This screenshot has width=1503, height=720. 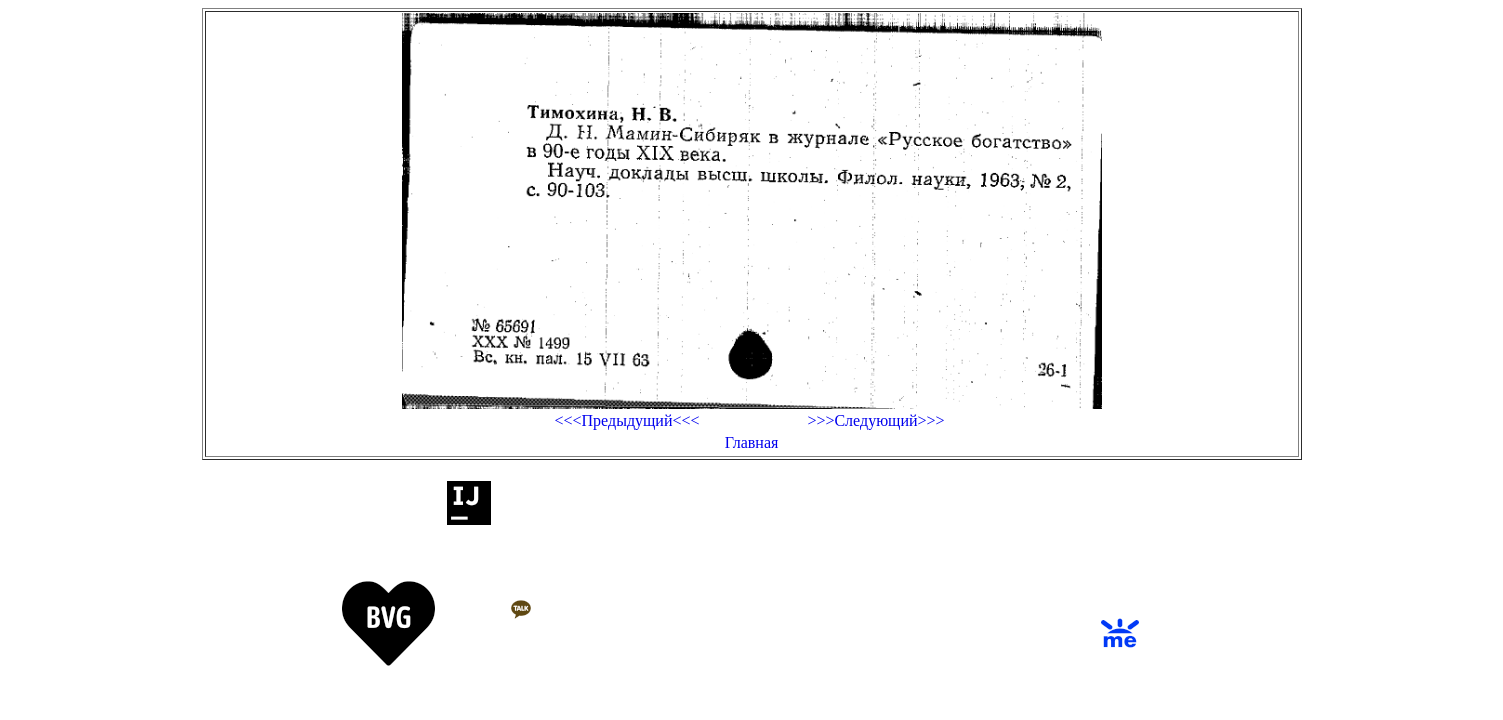 What do you see at coordinates (388, 623) in the screenshot?
I see `BVG (Berlin public transit) app or service` at bounding box center [388, 623].